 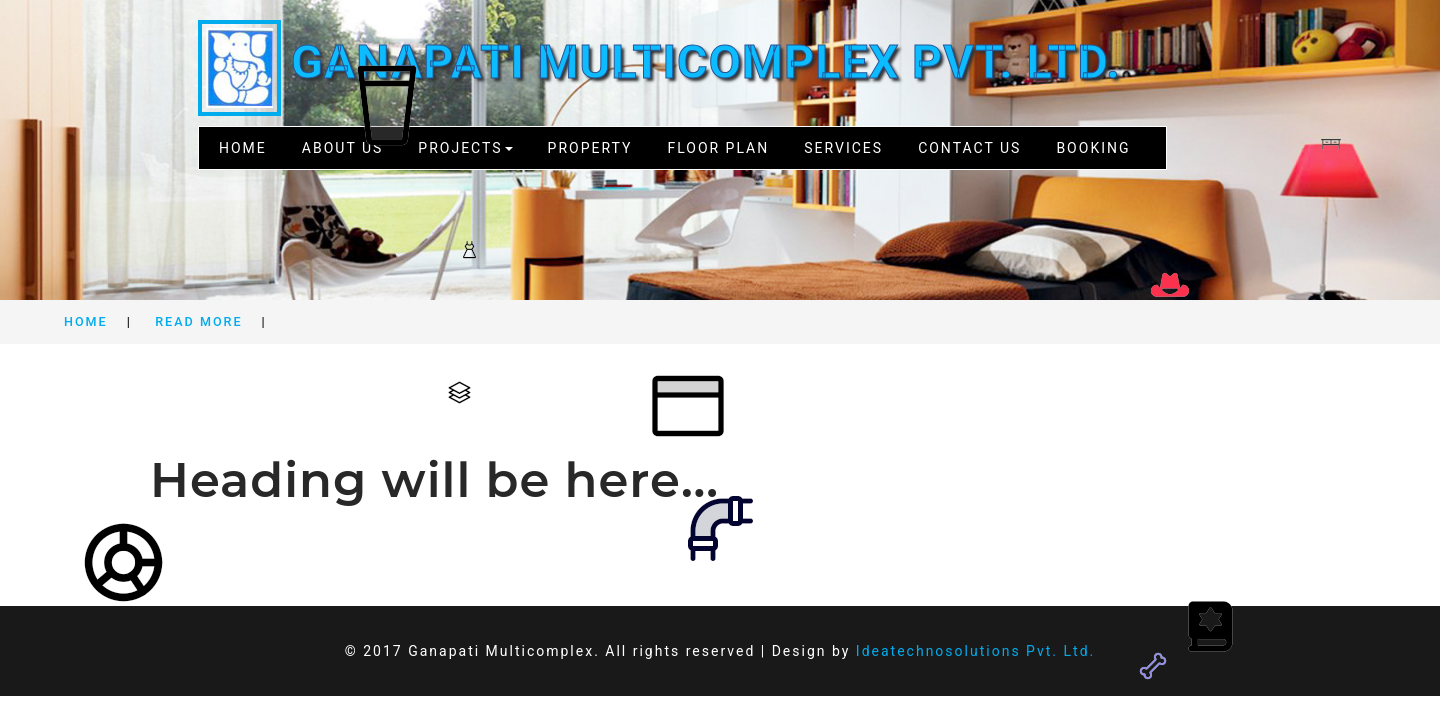 I want to click on access pet-related features or settings, so click(x=1153, y=666).